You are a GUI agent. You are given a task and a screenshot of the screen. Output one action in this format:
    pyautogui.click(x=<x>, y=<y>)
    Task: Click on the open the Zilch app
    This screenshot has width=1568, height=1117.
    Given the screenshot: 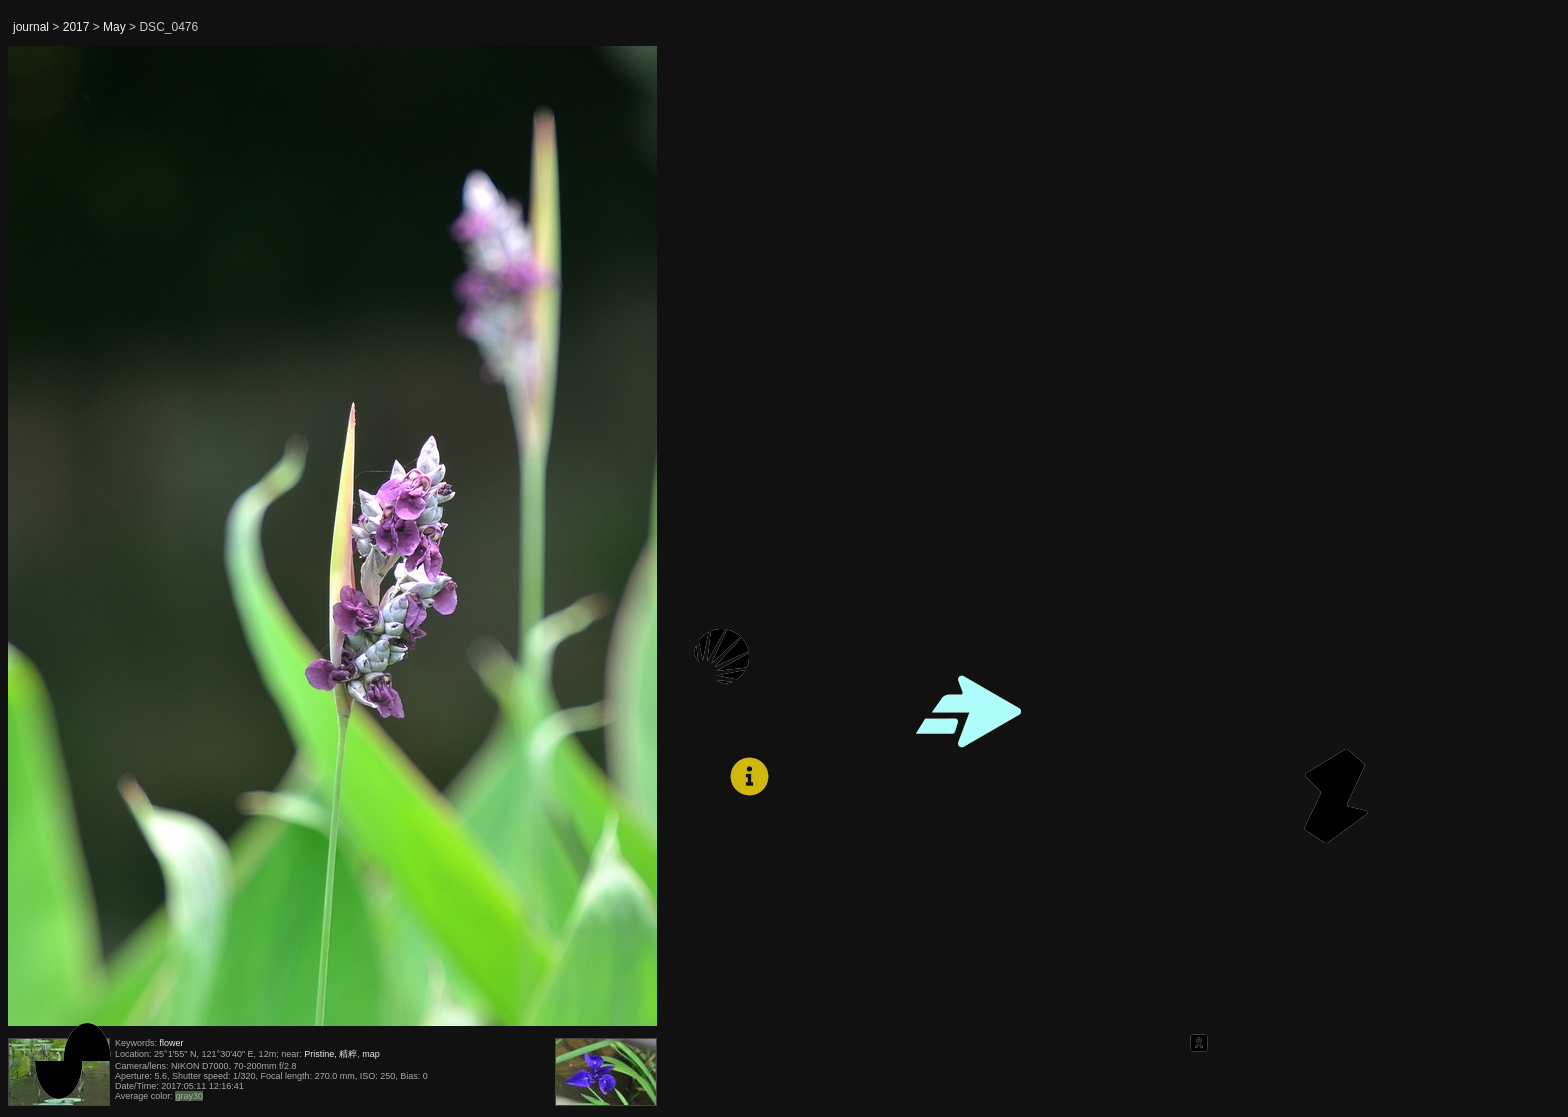 What is the action you would take?
    pyautogui.click(x=1336, y=796)
    